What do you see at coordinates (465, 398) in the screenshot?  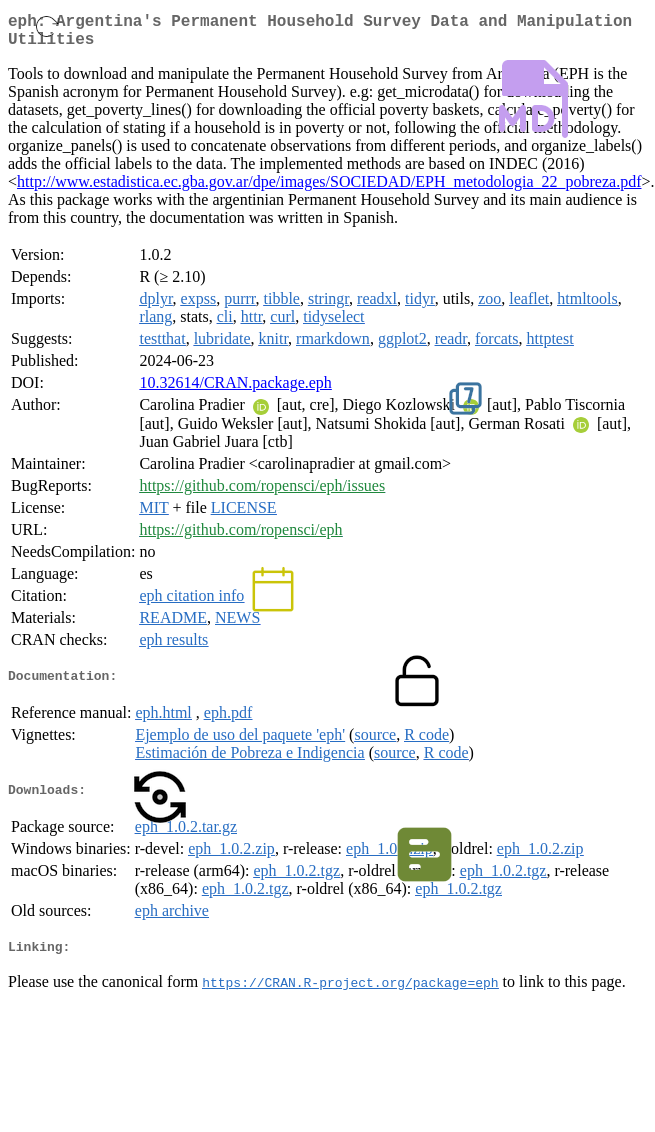 I see `view item 7 in a collection or stack` at bounding box center [465, 398].